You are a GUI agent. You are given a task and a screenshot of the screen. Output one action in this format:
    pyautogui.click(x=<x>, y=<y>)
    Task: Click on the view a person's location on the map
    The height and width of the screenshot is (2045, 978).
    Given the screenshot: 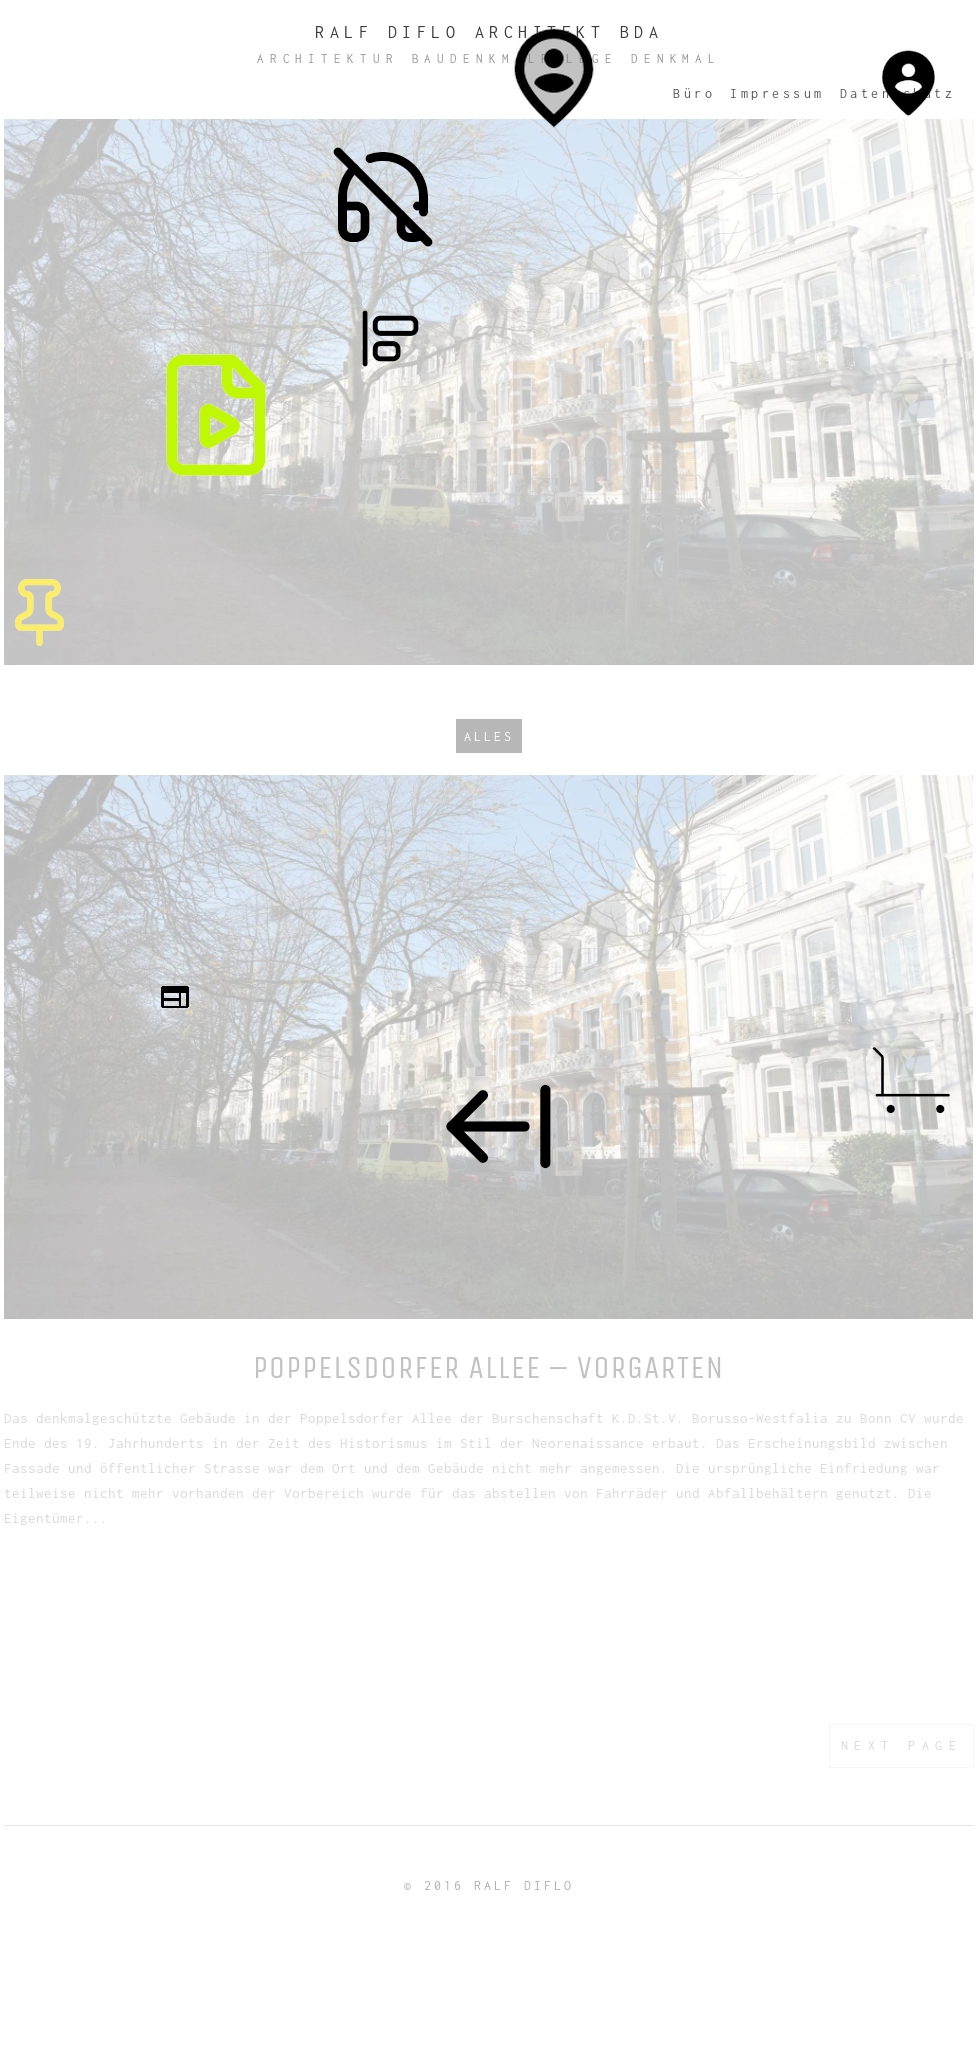 What is the action you would take?
    pyautogui.click(x=554, y=78)
    